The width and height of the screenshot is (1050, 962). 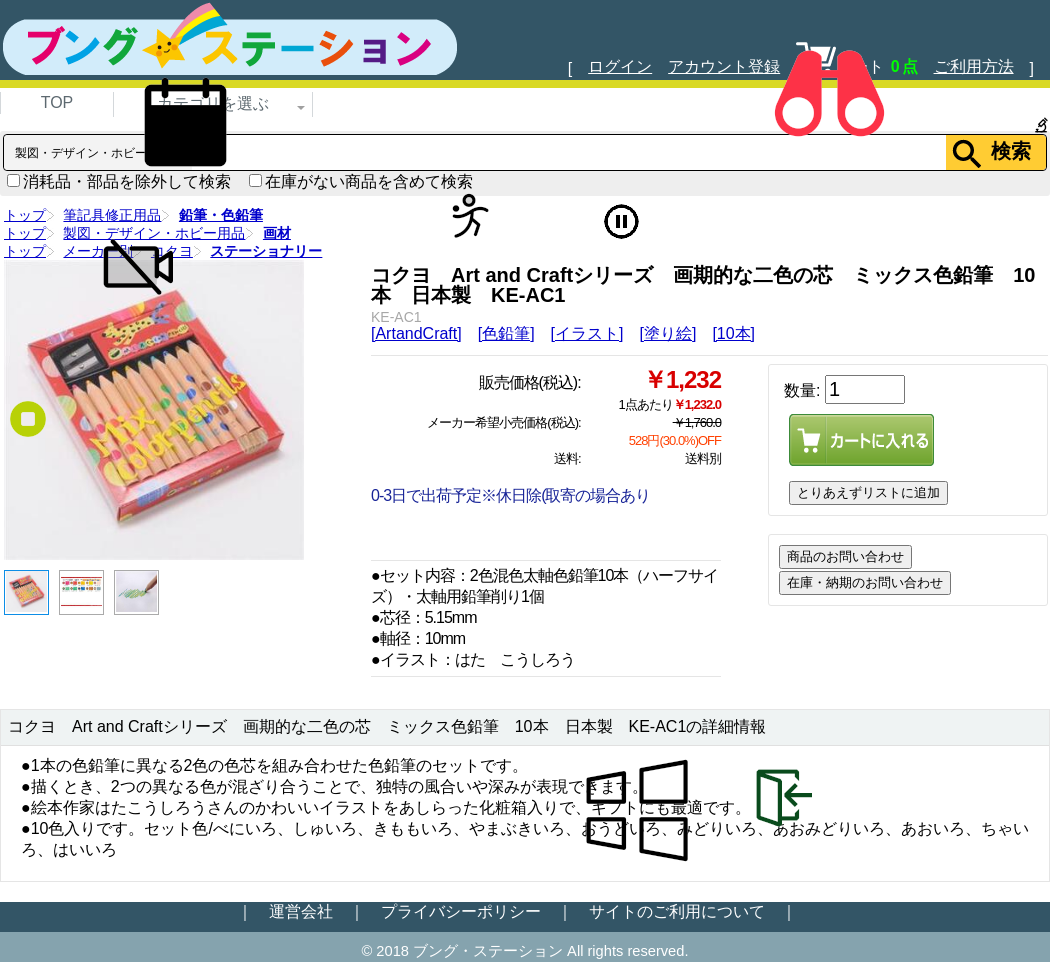 What do you see at coordinates (185, 125) in the screenshot?
I see `view calendar or schedule` at bounding box center [185, 125].